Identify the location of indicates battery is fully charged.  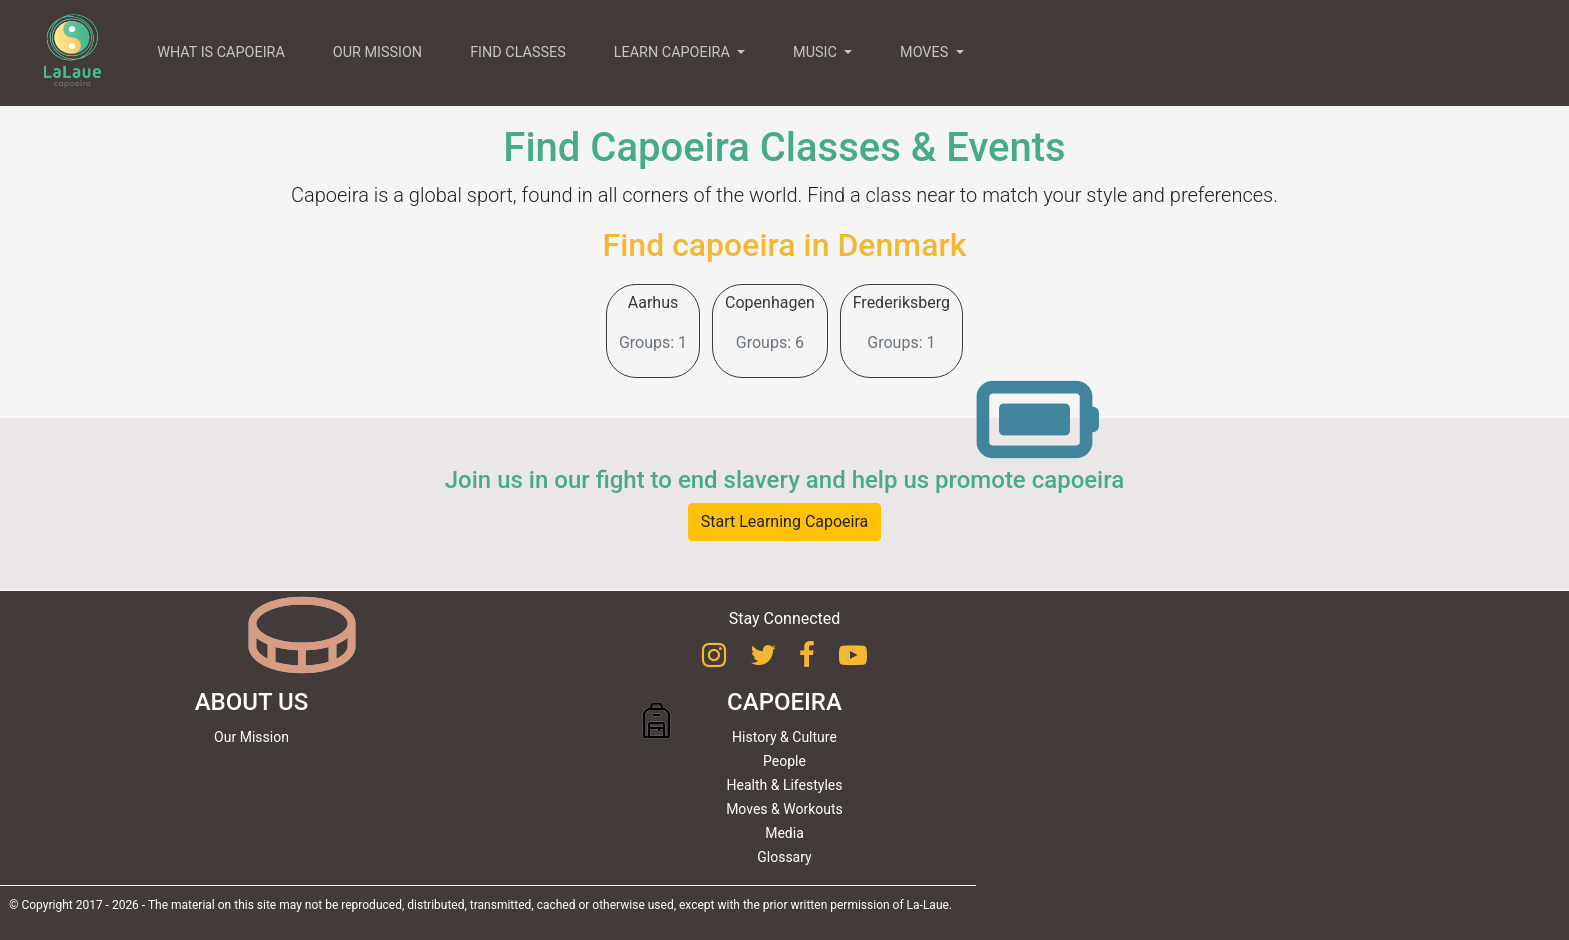
(1034, 419).